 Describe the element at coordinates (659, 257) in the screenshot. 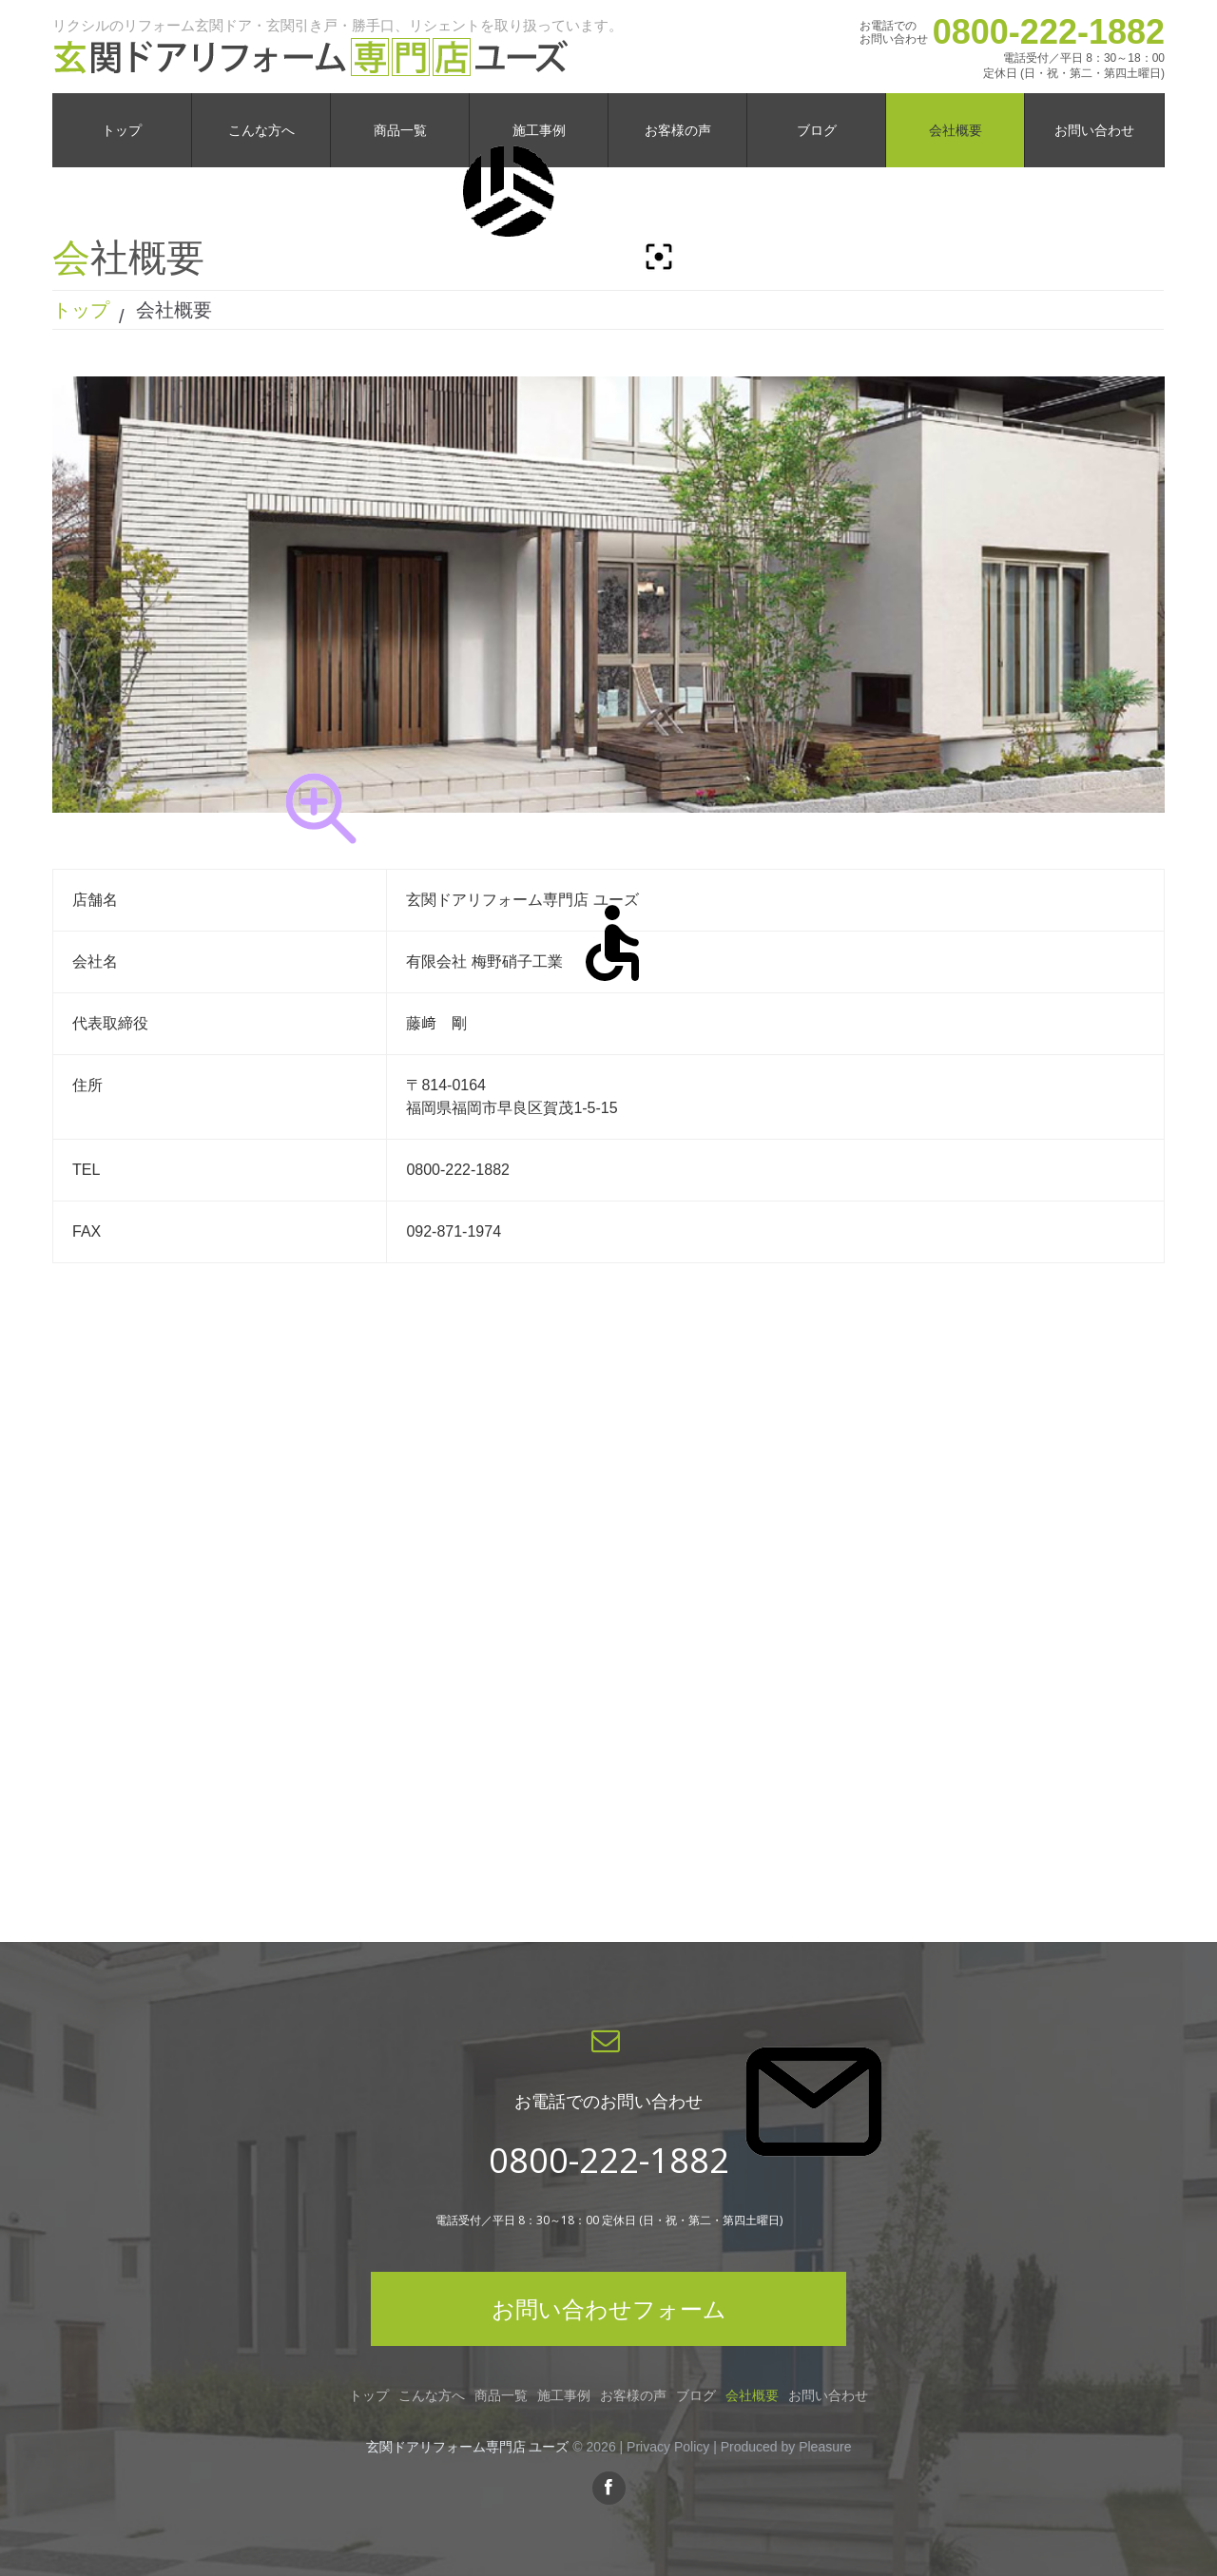

I see `center focus on the current subject` at that location.